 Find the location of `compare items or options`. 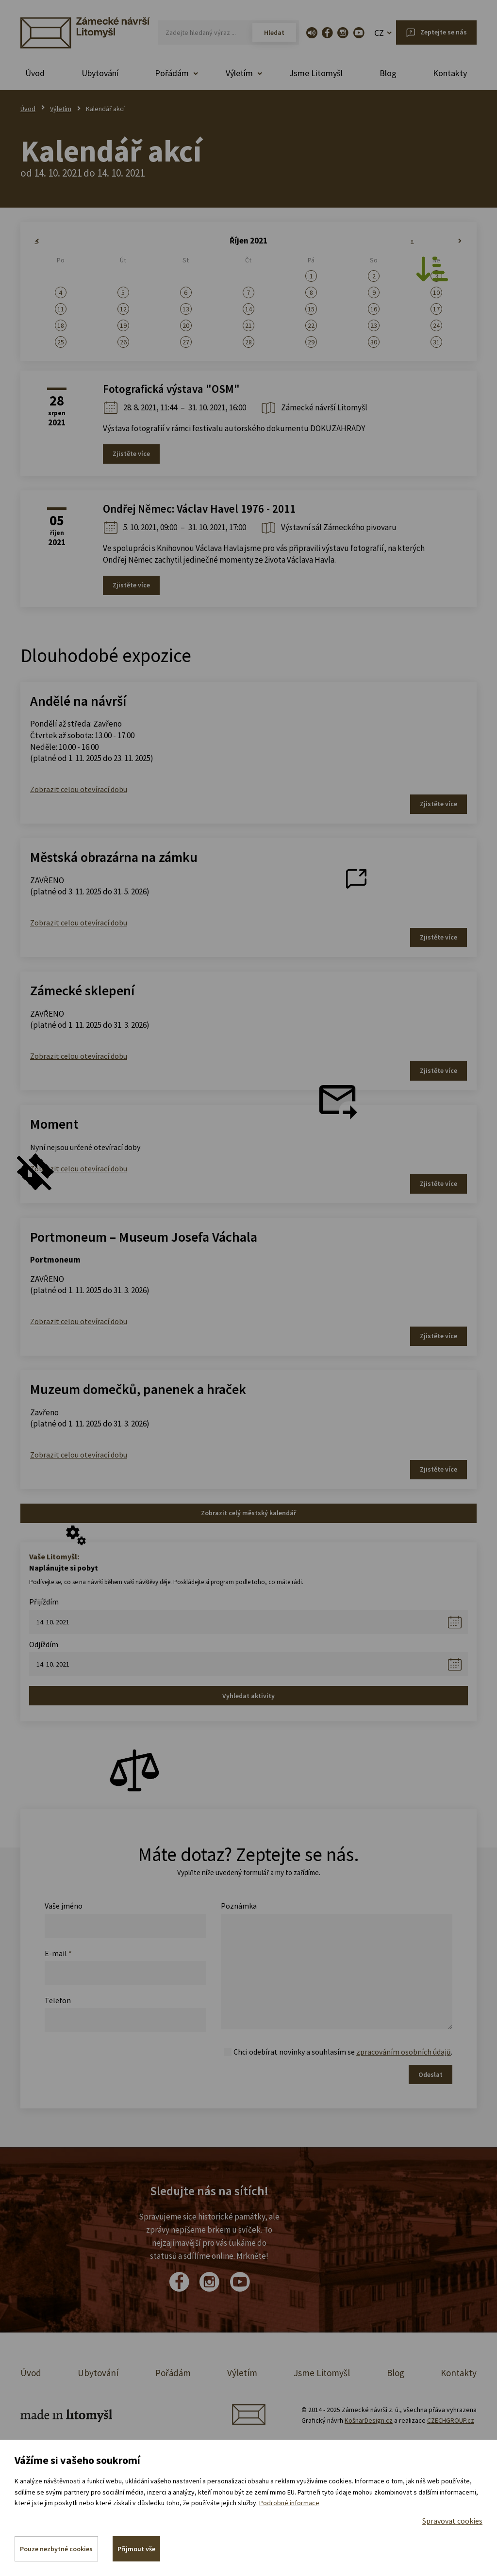

compare items or options is located at coordinates (134, 1770).